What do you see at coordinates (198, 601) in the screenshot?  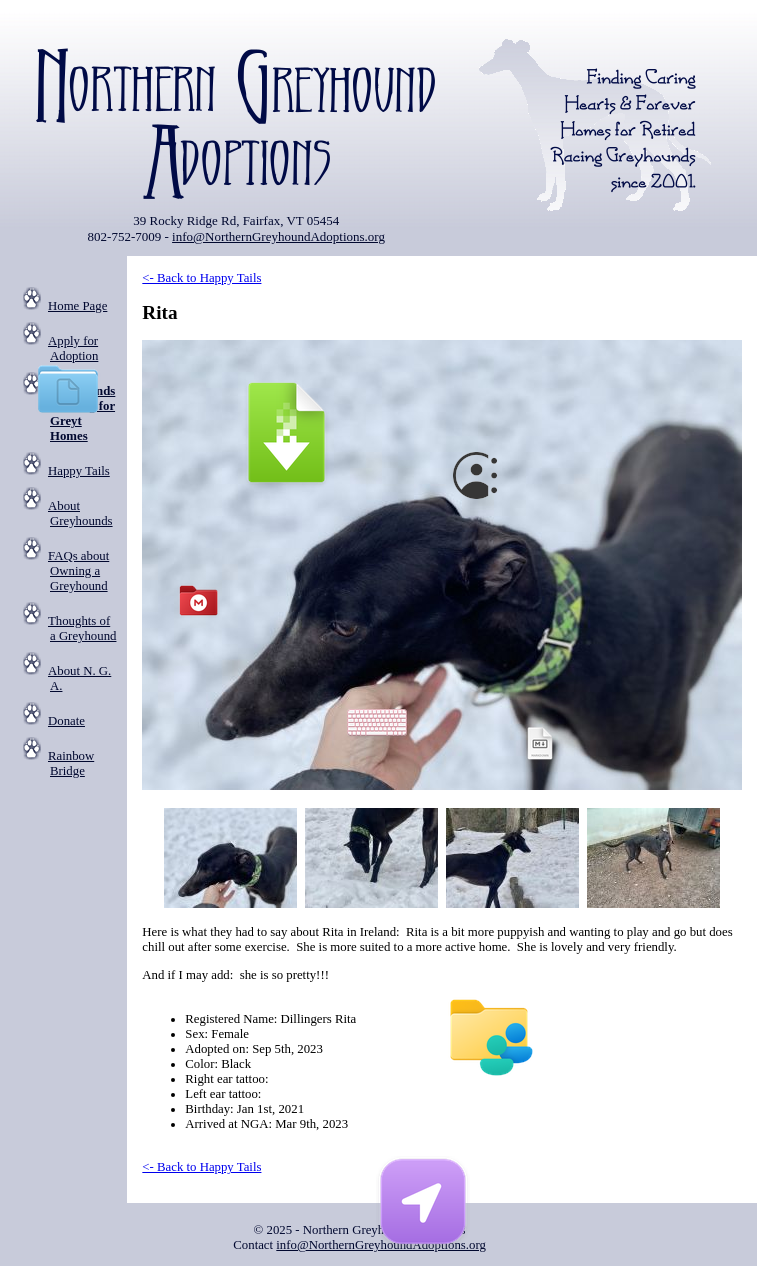 I see `open mega cloud storage folder` at bounding box center [198, 601].